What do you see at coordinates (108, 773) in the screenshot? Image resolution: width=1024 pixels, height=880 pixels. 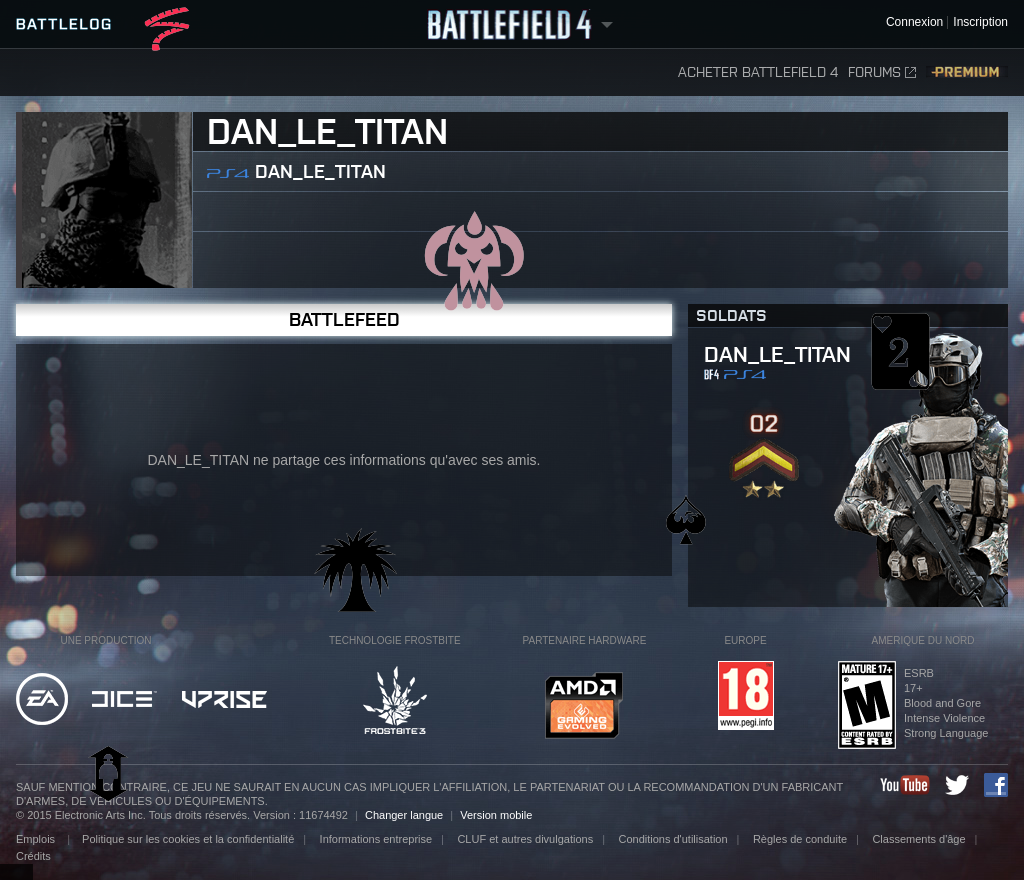 I see `elevator or lift access point` at bounding box center [108, 773].